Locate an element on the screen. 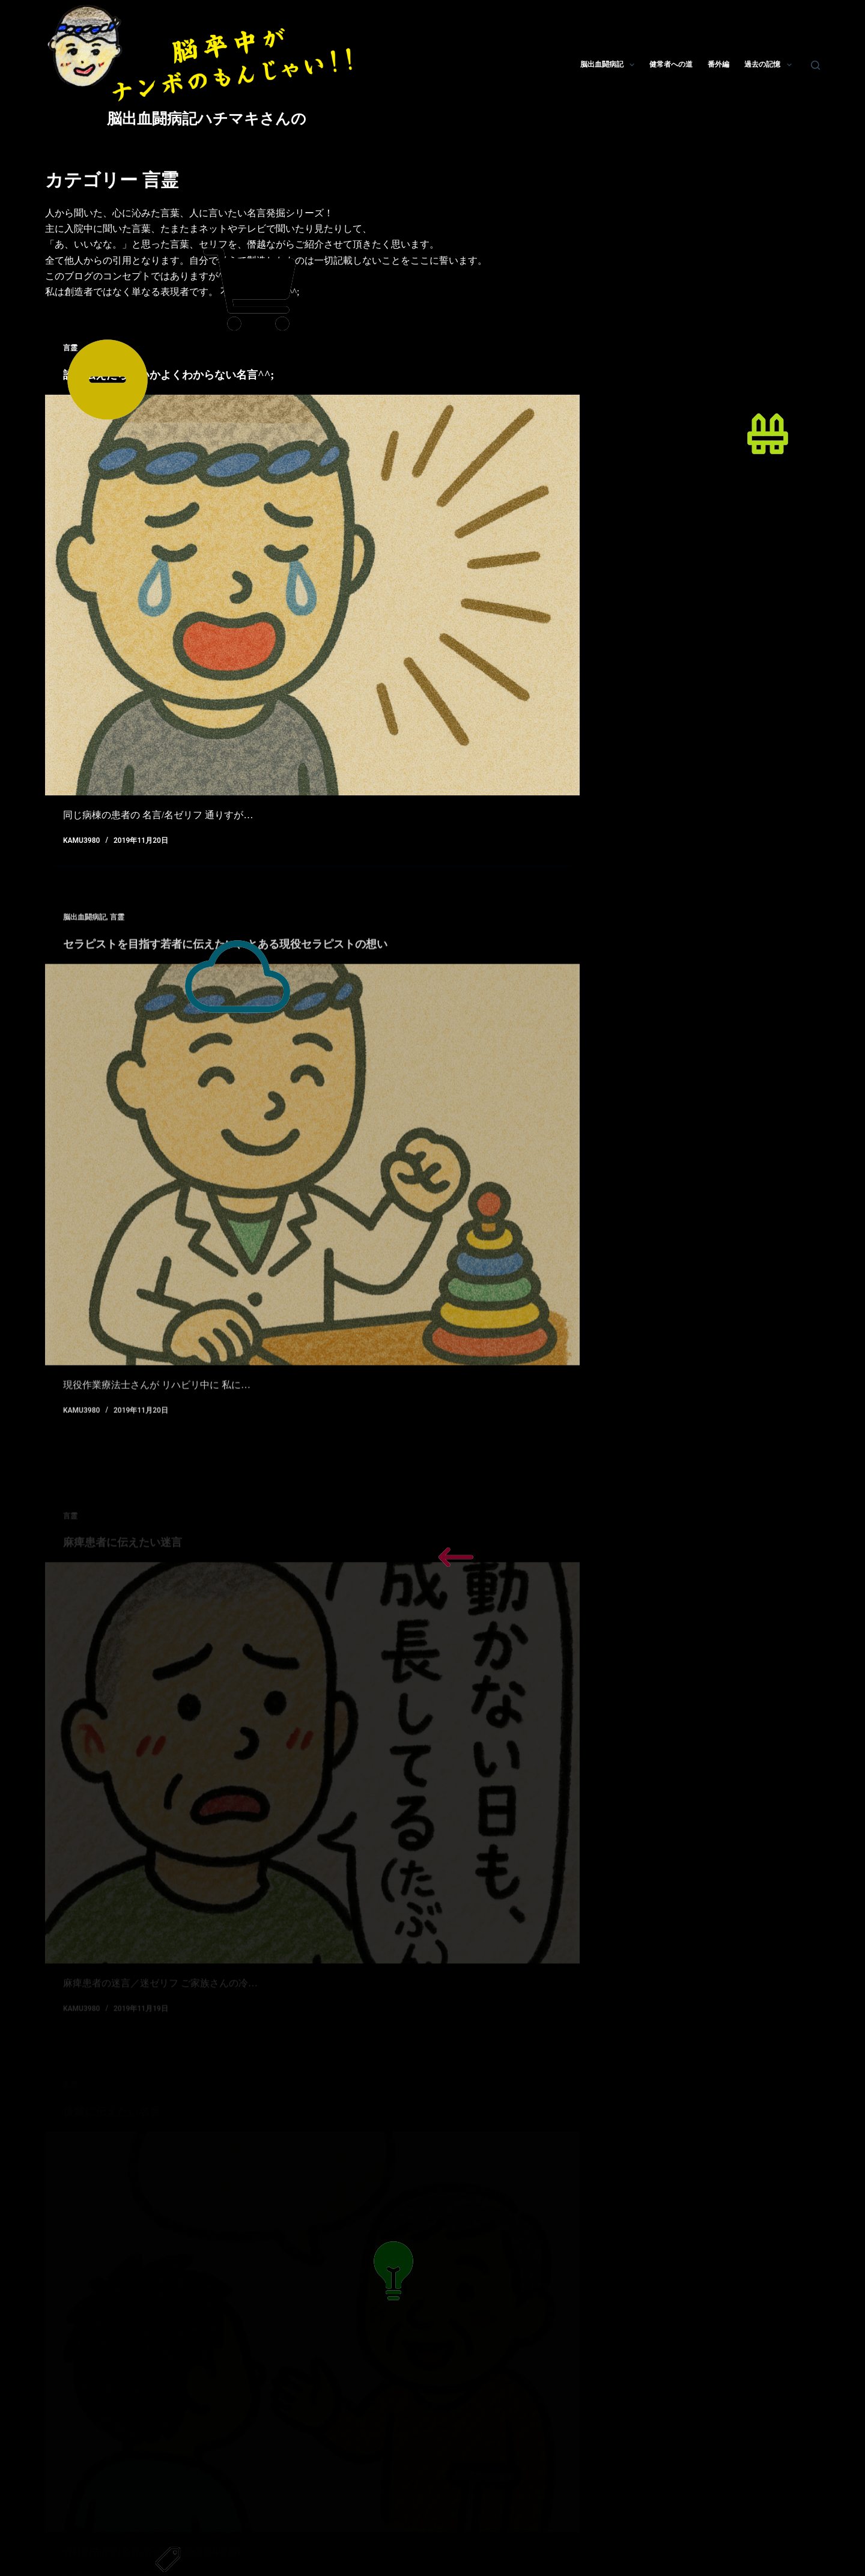 The width and height of the screenshot is (865, 2576). go back to the previous page is located at coordinates (456, 1557).